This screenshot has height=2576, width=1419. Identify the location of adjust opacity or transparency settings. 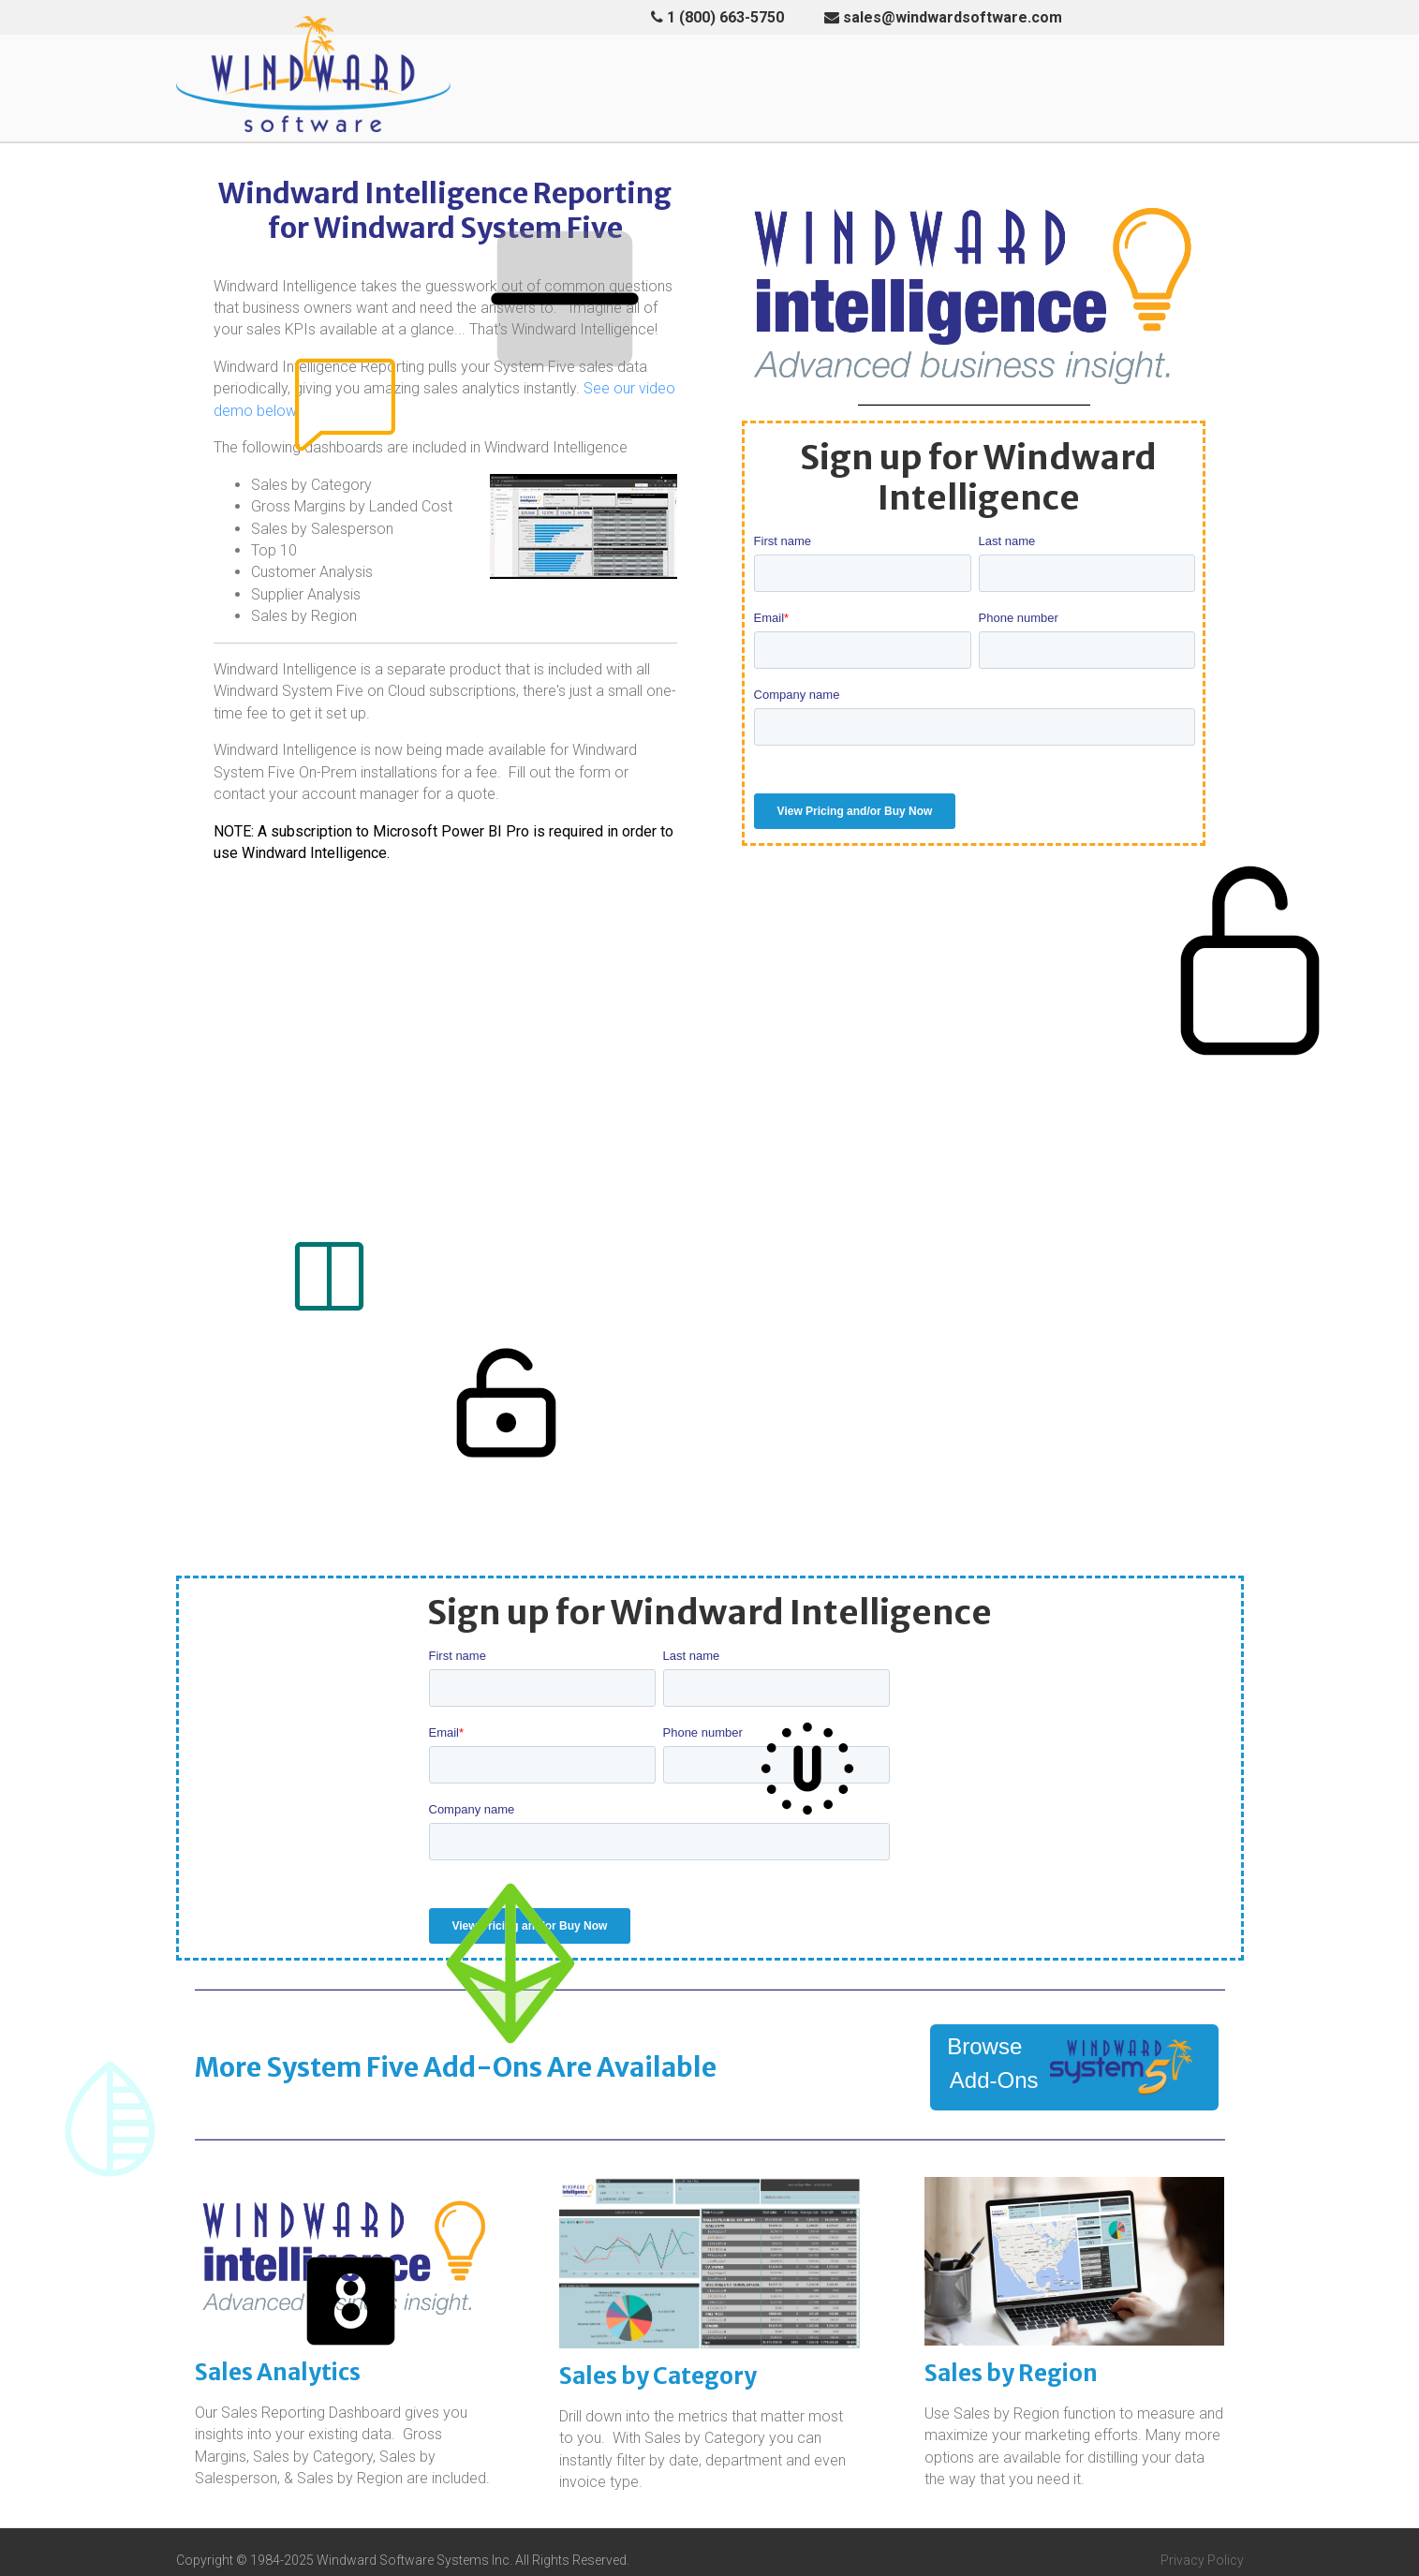
(110, 2123).